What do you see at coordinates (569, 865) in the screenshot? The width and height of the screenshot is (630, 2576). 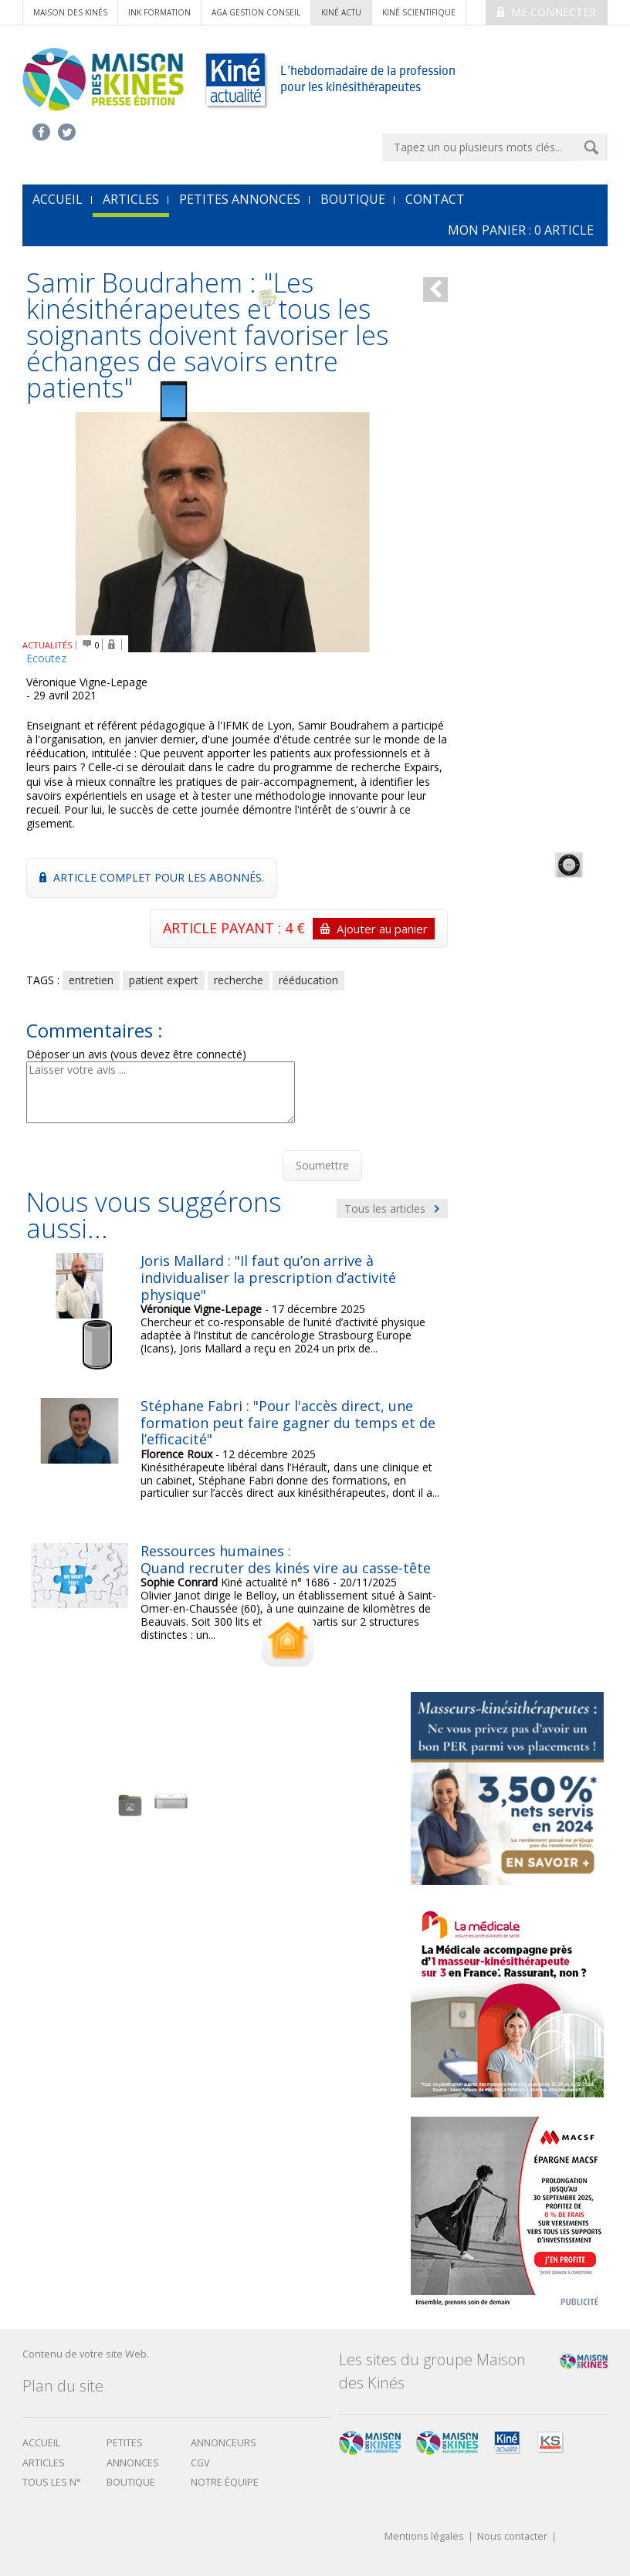 I see `iPod shuffle device icon` at bounding box center [569, 865].